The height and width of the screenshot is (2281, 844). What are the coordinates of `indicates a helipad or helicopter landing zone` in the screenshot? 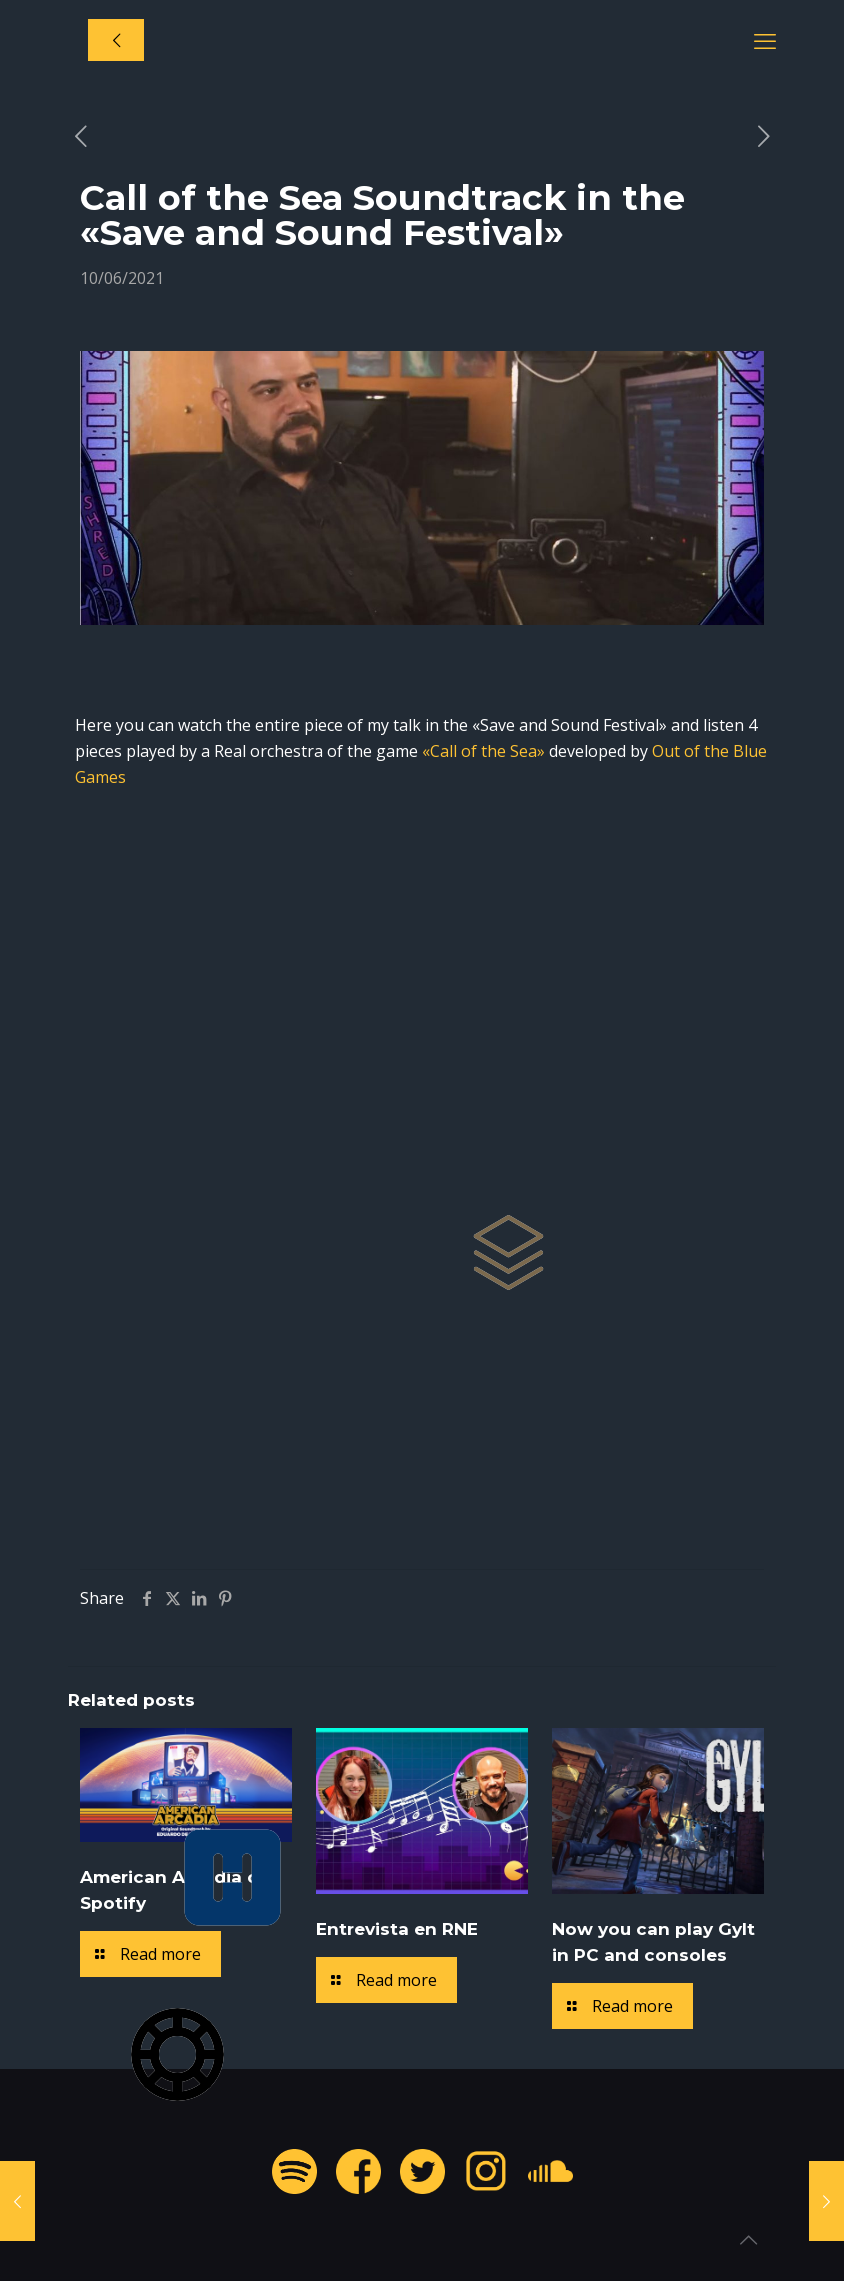 It's located at (232, 1877).